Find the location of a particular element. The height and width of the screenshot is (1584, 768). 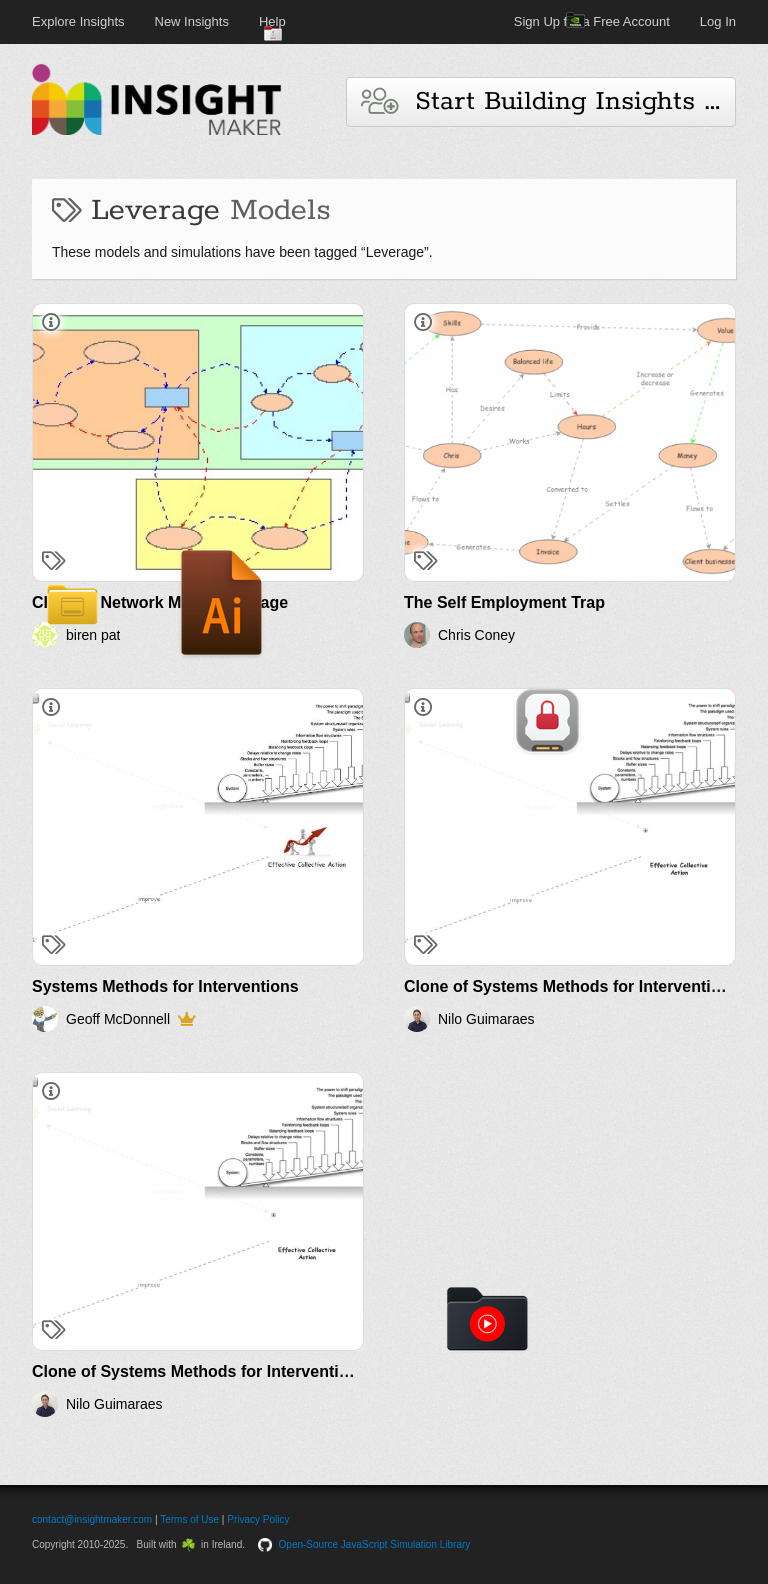

open youtube music downloads folder is located at coordinates (487, 1321).